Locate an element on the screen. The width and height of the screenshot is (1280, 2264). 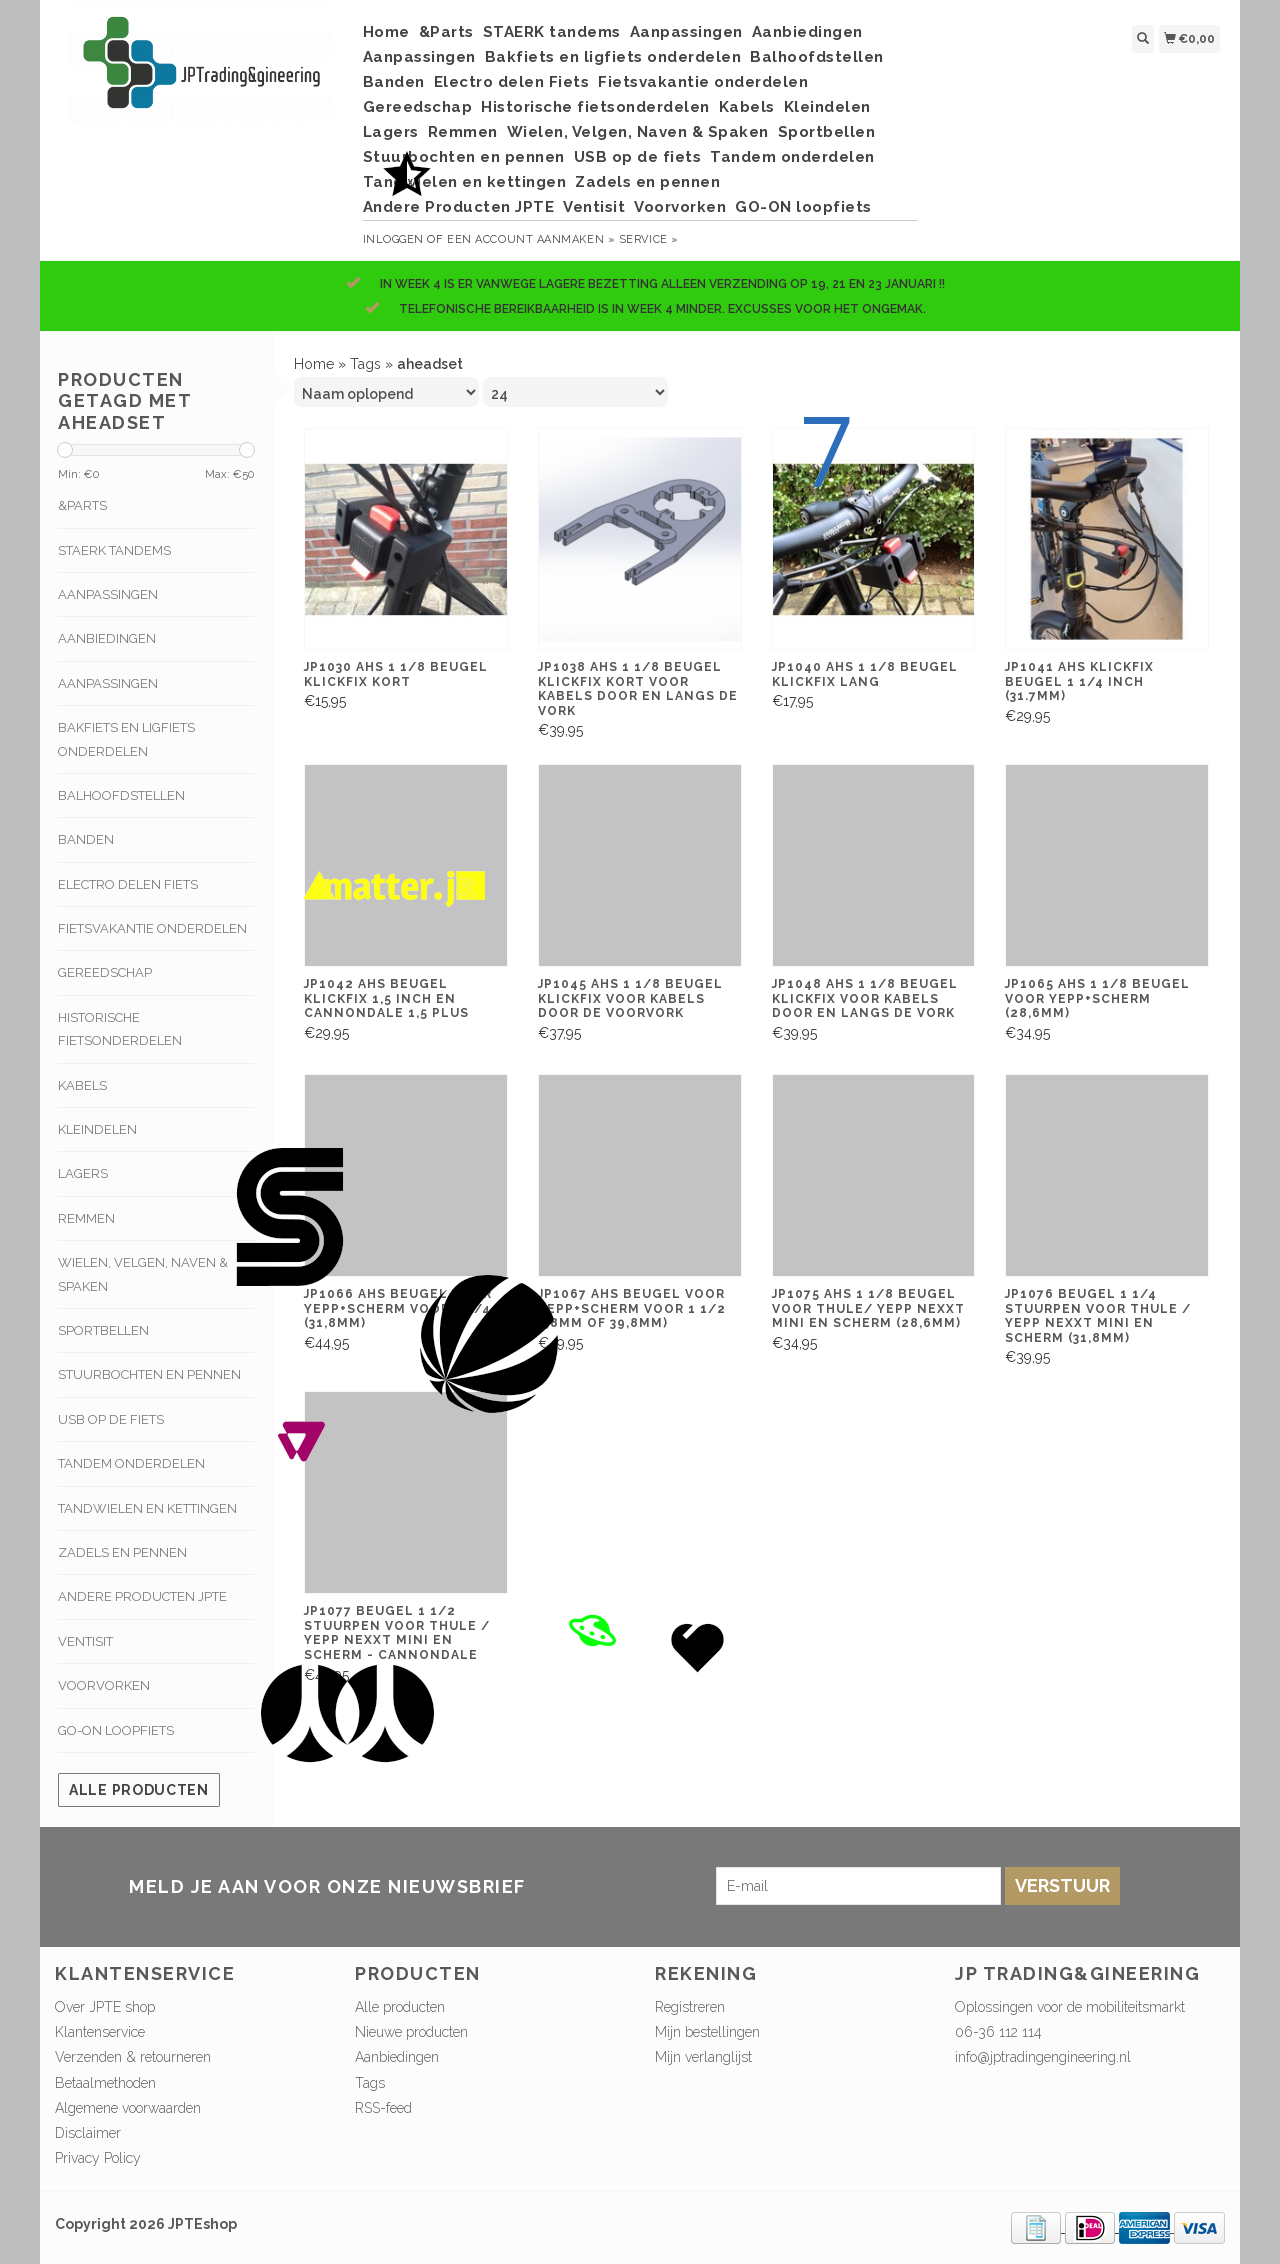
add to favorites is located at coordinates (697, 1647).